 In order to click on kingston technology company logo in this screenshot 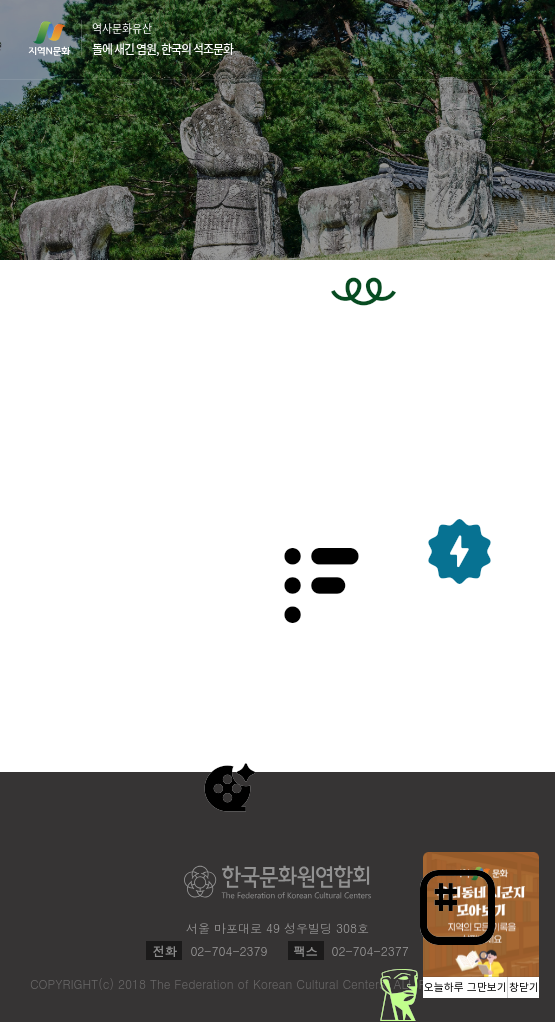, I will do `click(399, 995)`.